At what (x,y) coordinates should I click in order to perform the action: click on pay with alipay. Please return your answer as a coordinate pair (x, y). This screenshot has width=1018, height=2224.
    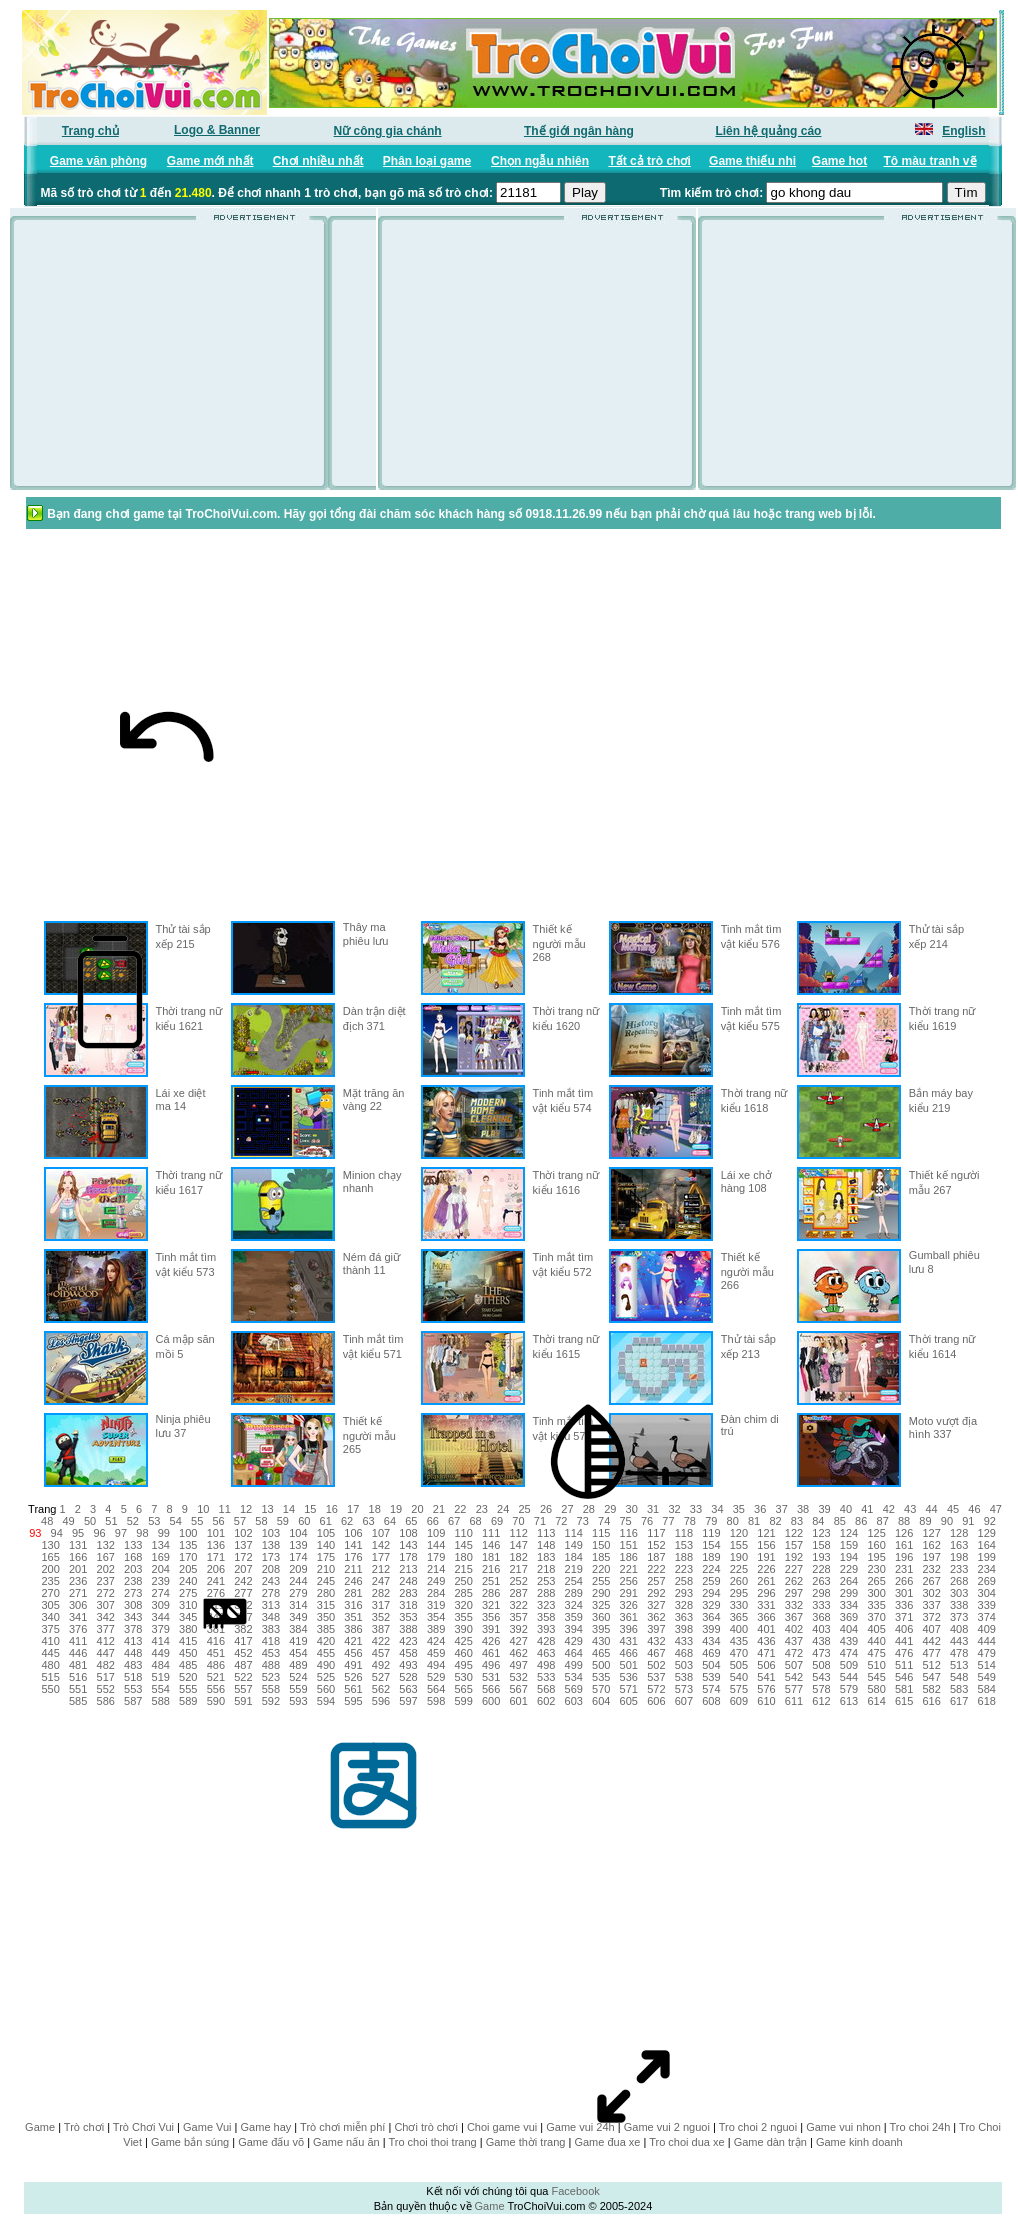
    Looking at the image, I should click on (373, 1785).